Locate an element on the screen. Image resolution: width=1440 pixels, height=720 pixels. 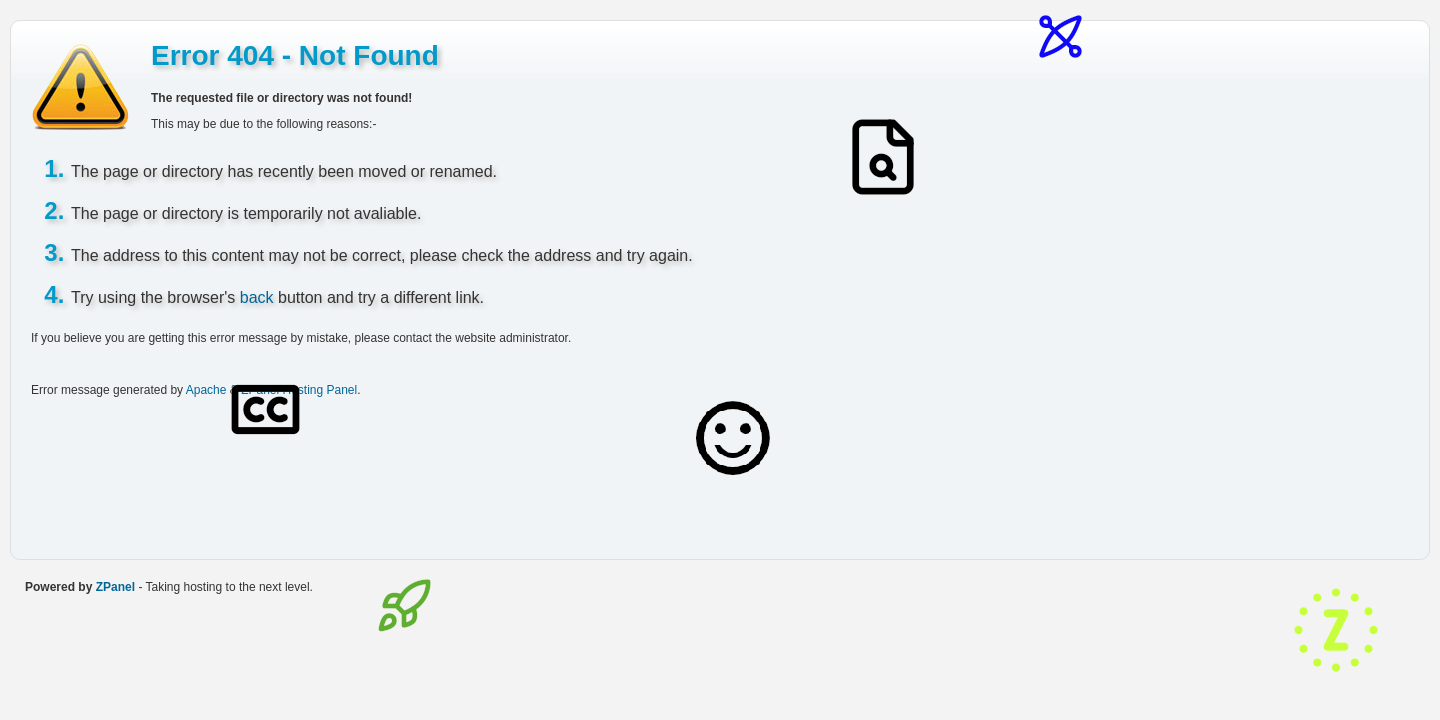
indicates sleep mode or snooze function is located at coordinates (1336, 630).